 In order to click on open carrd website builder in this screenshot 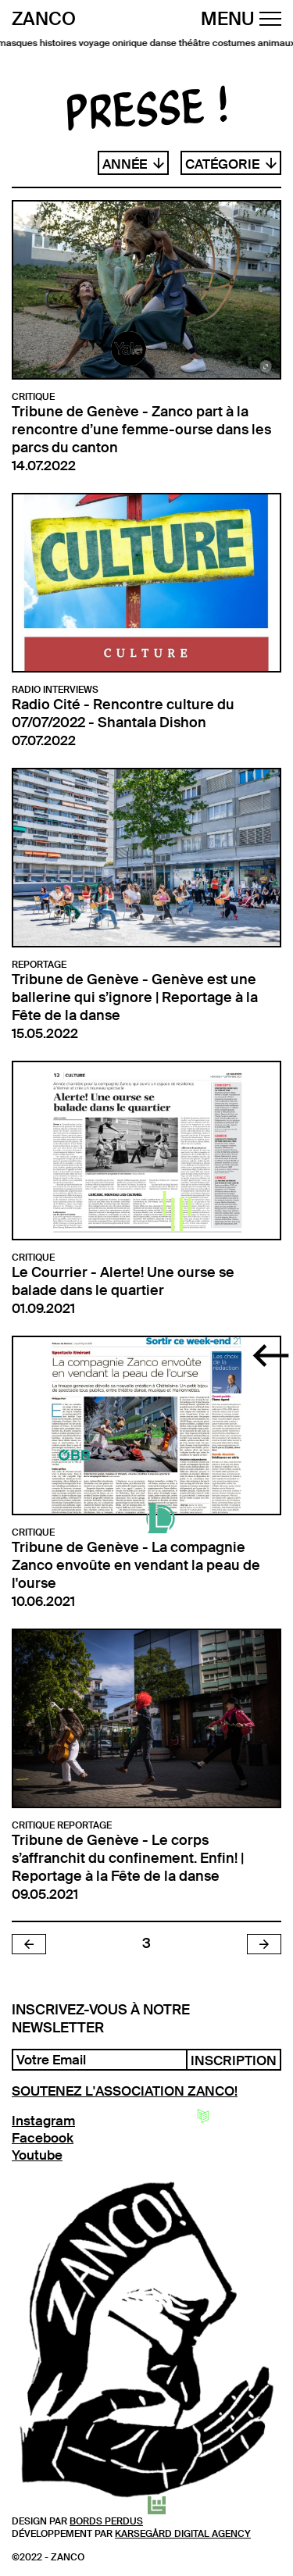, I will do `click(203, 2116)`.